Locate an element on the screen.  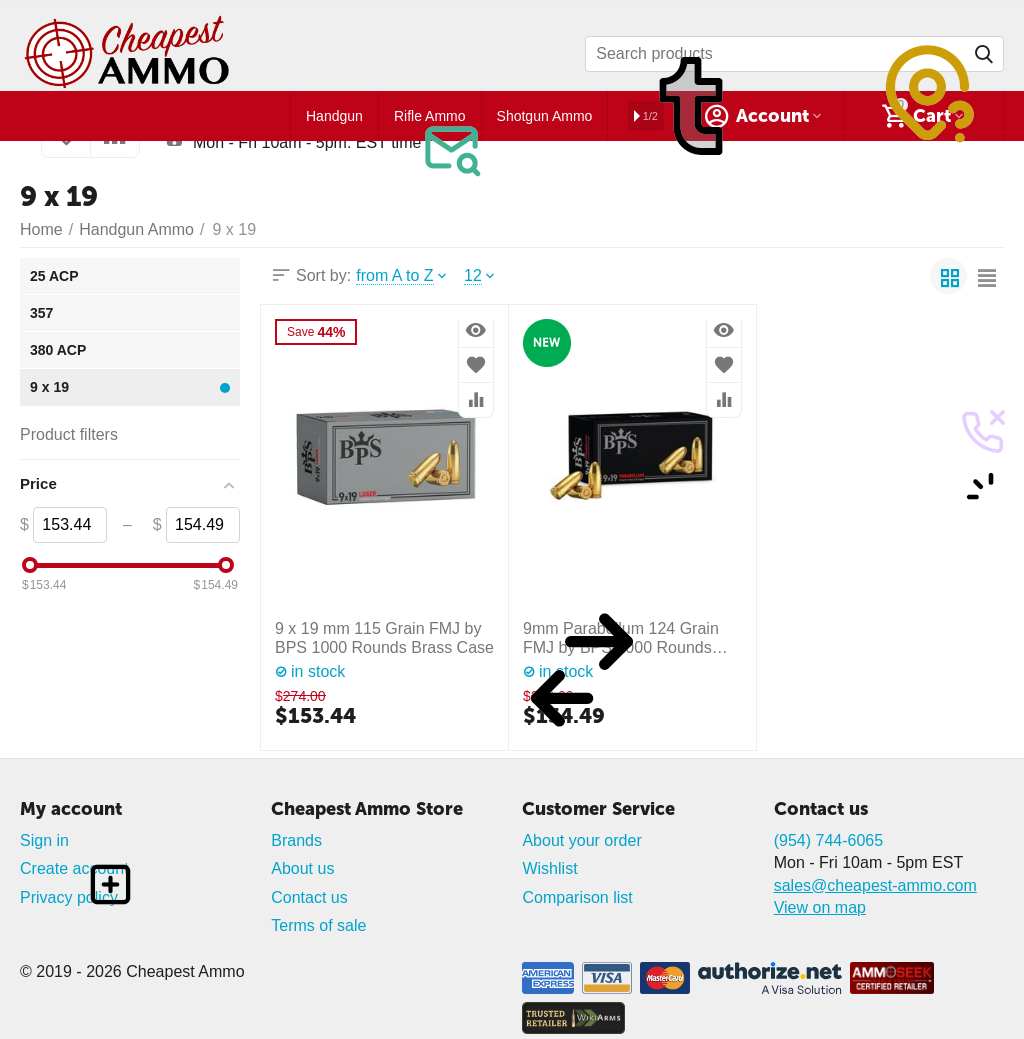
unknown or unconfirmed location is located at coordinates (927, 91).